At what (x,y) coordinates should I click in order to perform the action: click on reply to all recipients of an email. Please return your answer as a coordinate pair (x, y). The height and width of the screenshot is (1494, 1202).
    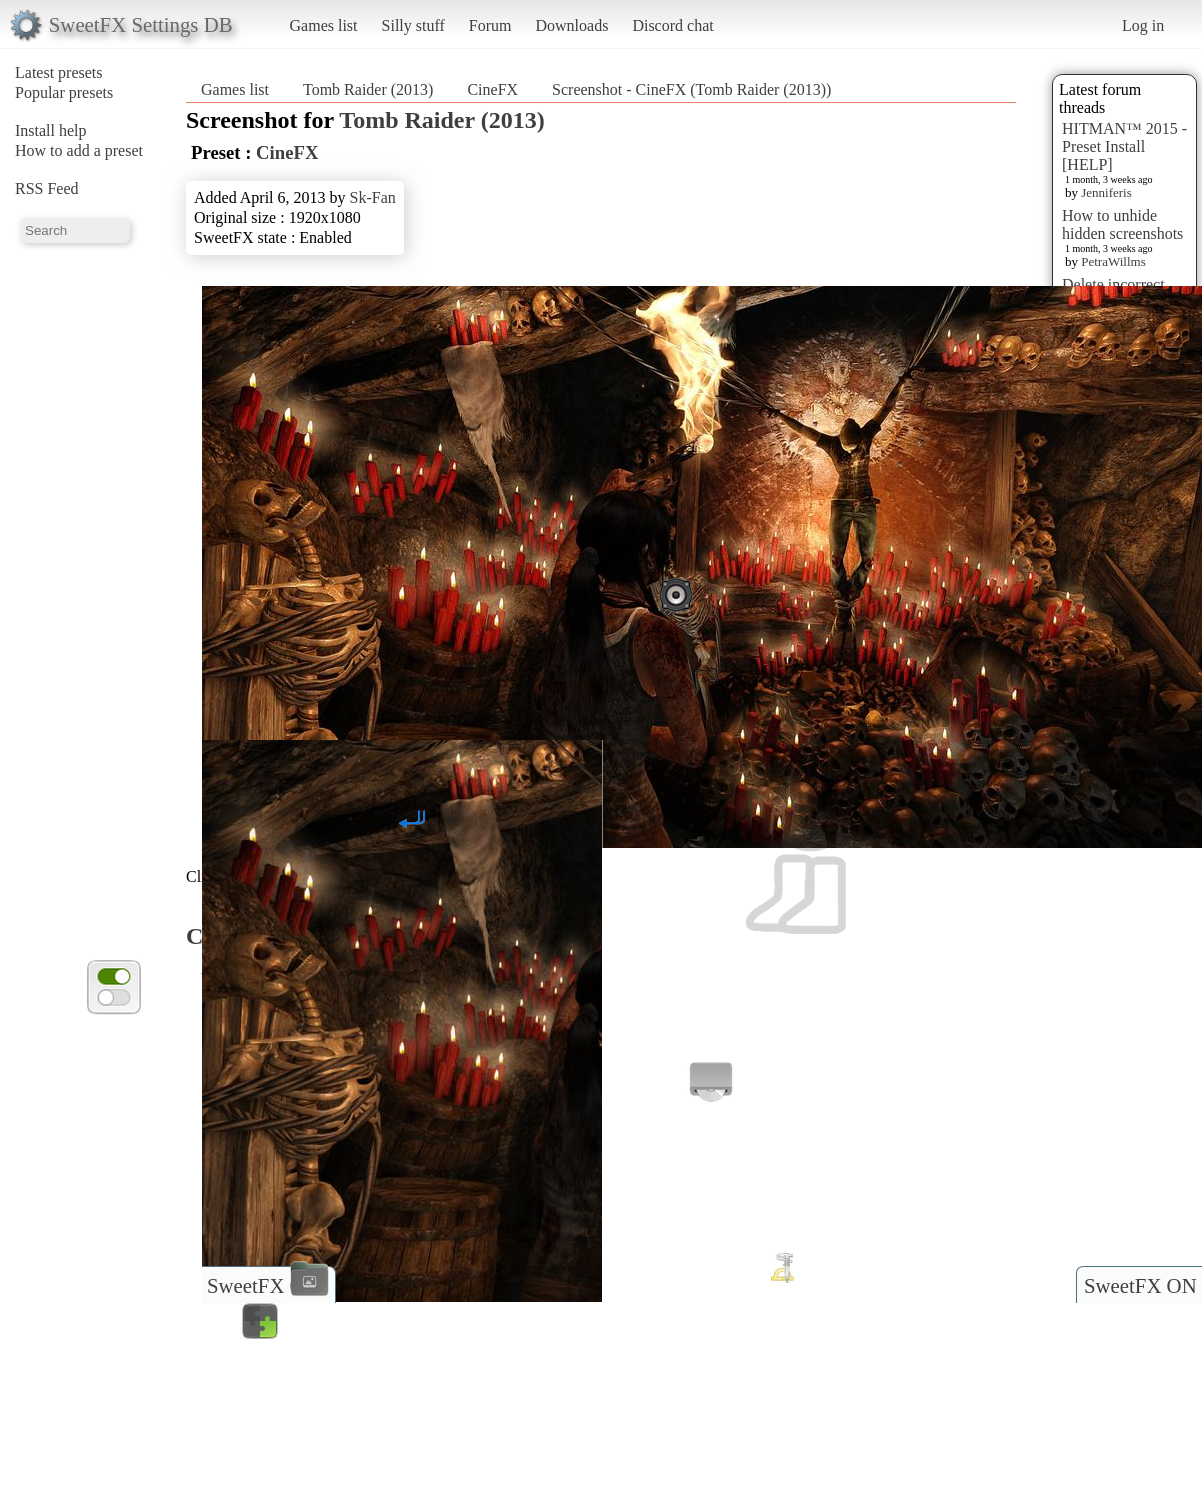
    Looking at the image, I should click on (411, 817).